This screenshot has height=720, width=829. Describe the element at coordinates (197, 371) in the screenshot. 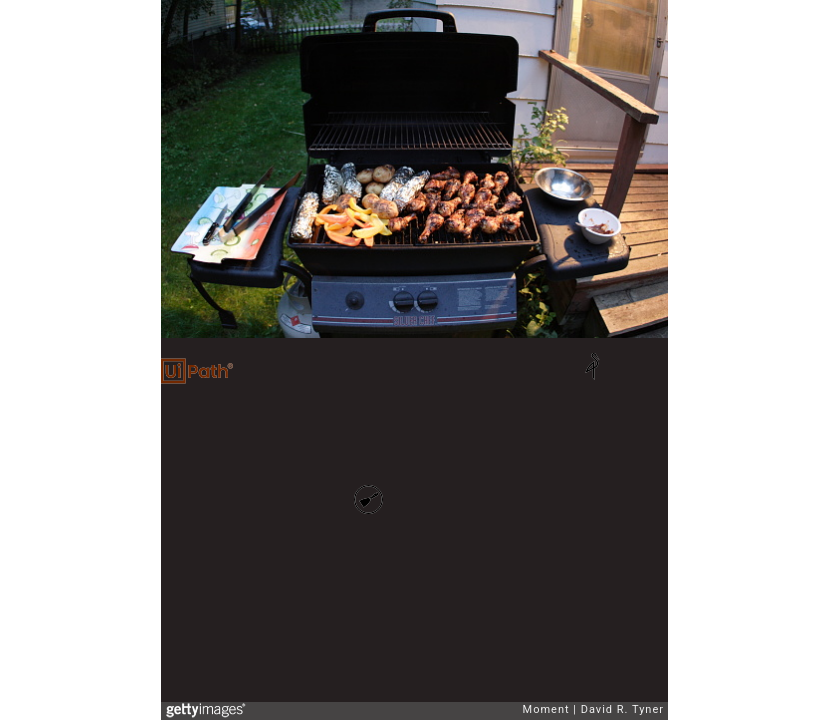

I see `UiPath automation platform logo` at that location.